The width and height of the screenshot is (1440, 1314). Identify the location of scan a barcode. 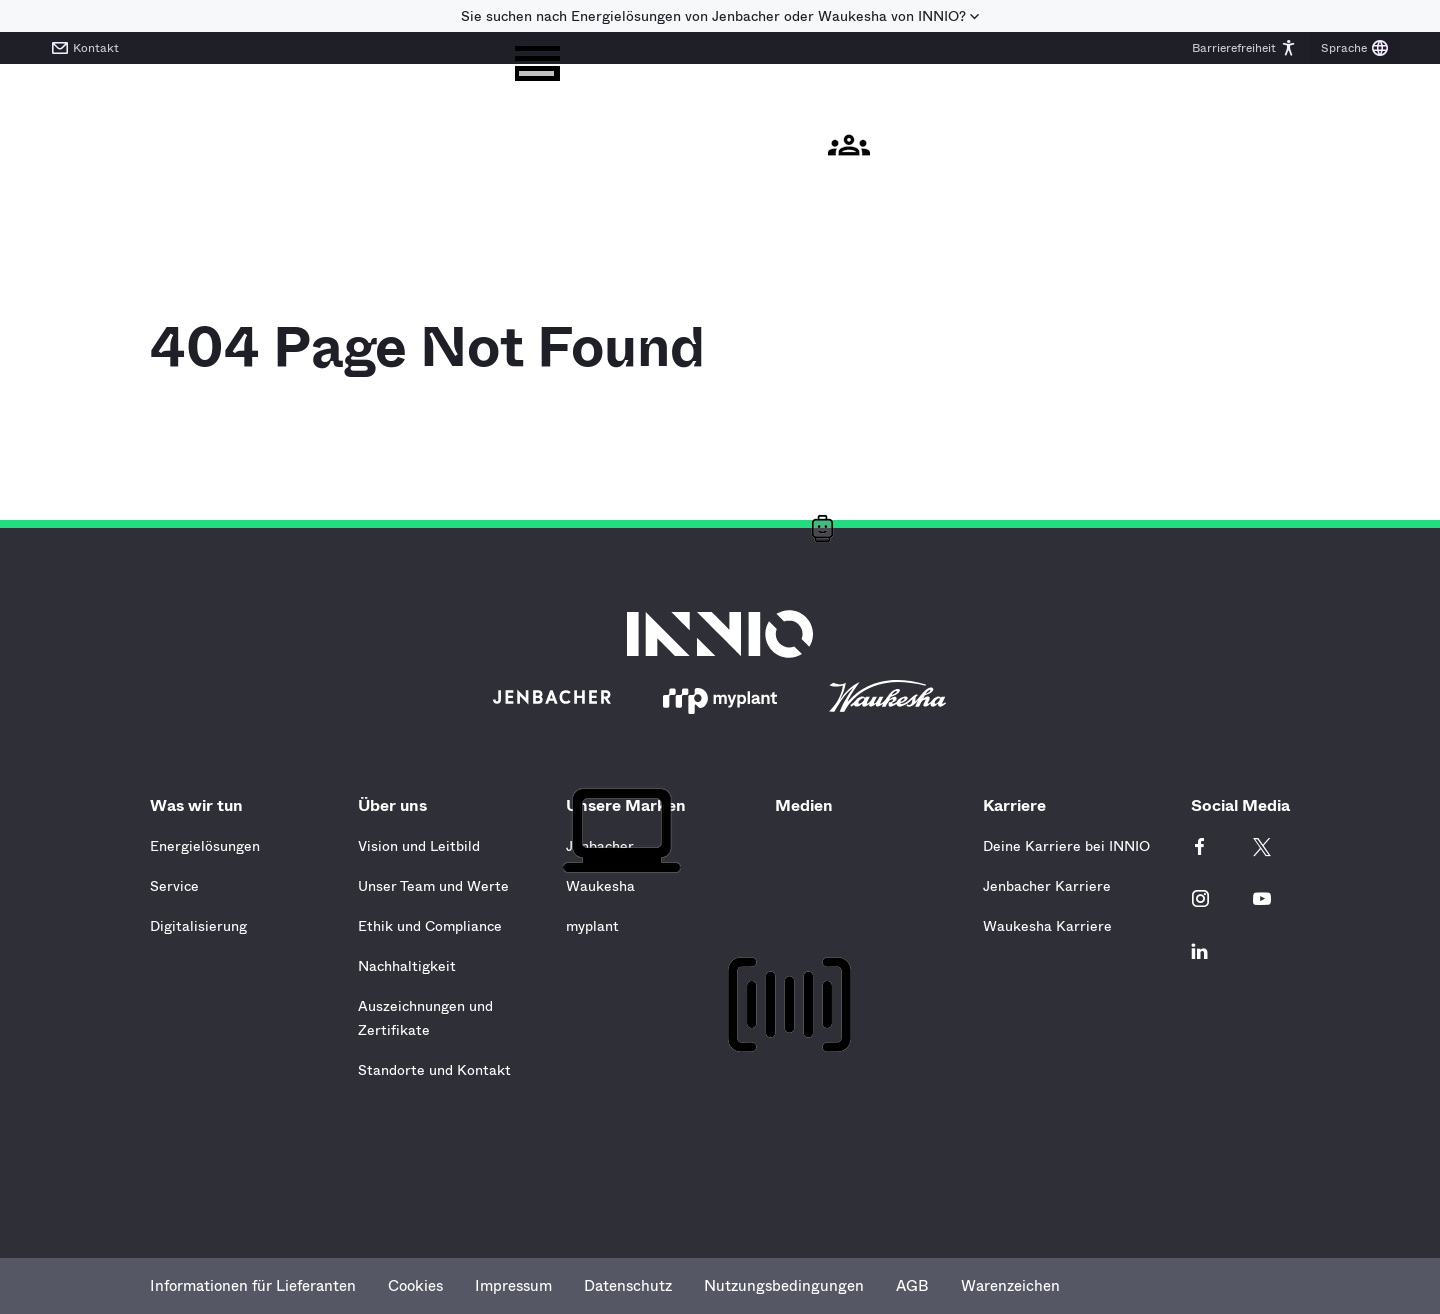
(789, 1004).